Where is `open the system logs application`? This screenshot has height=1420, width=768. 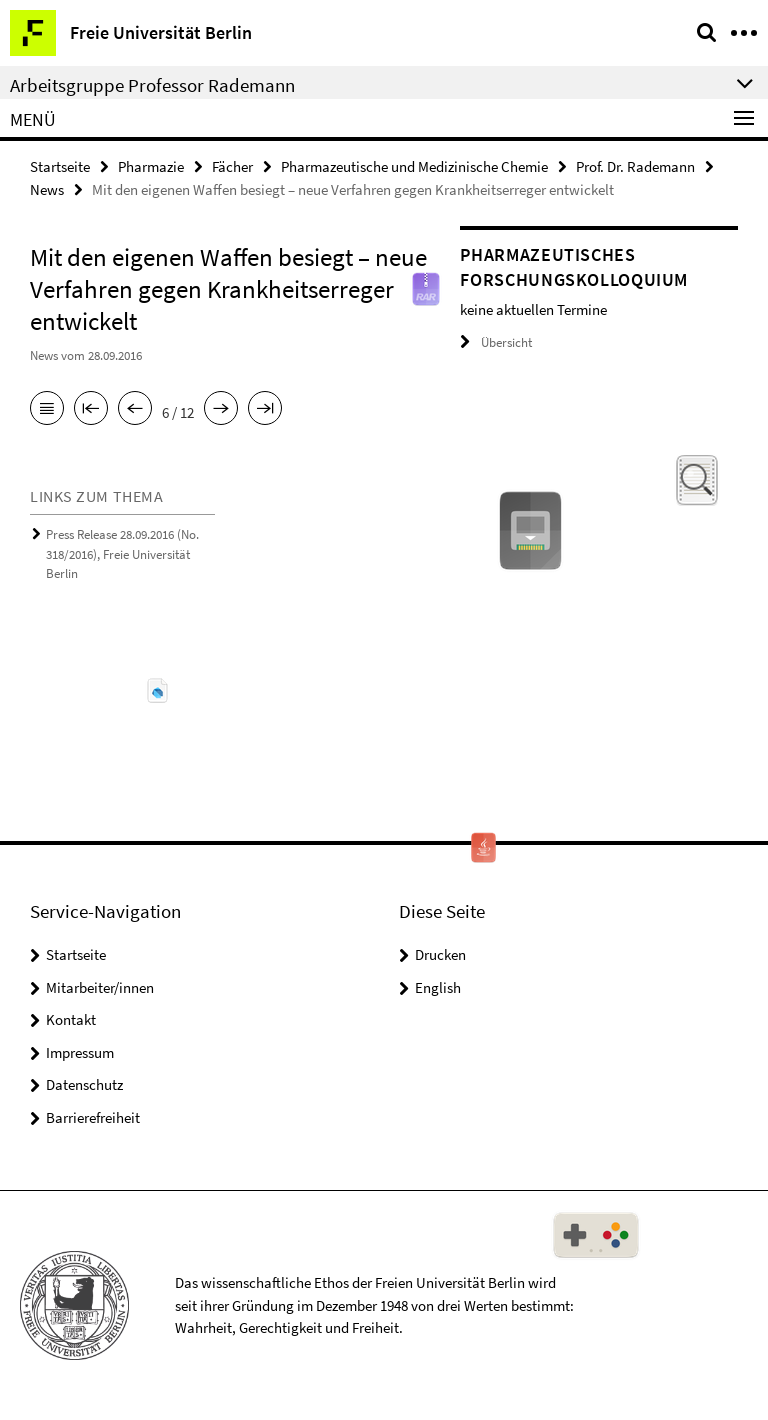
open the system logs application is located at coordinates (697, 480).